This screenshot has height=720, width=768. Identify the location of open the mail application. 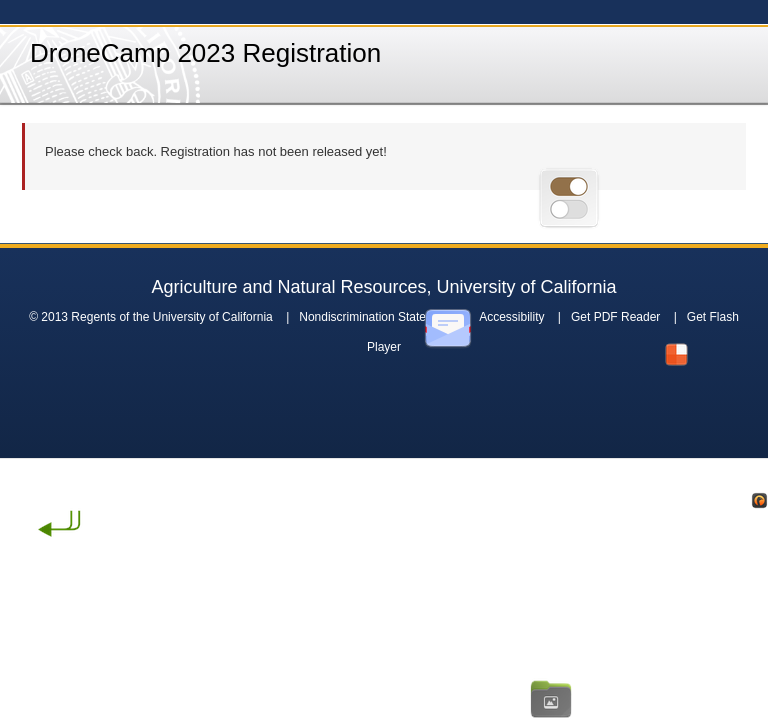
(448, 328).